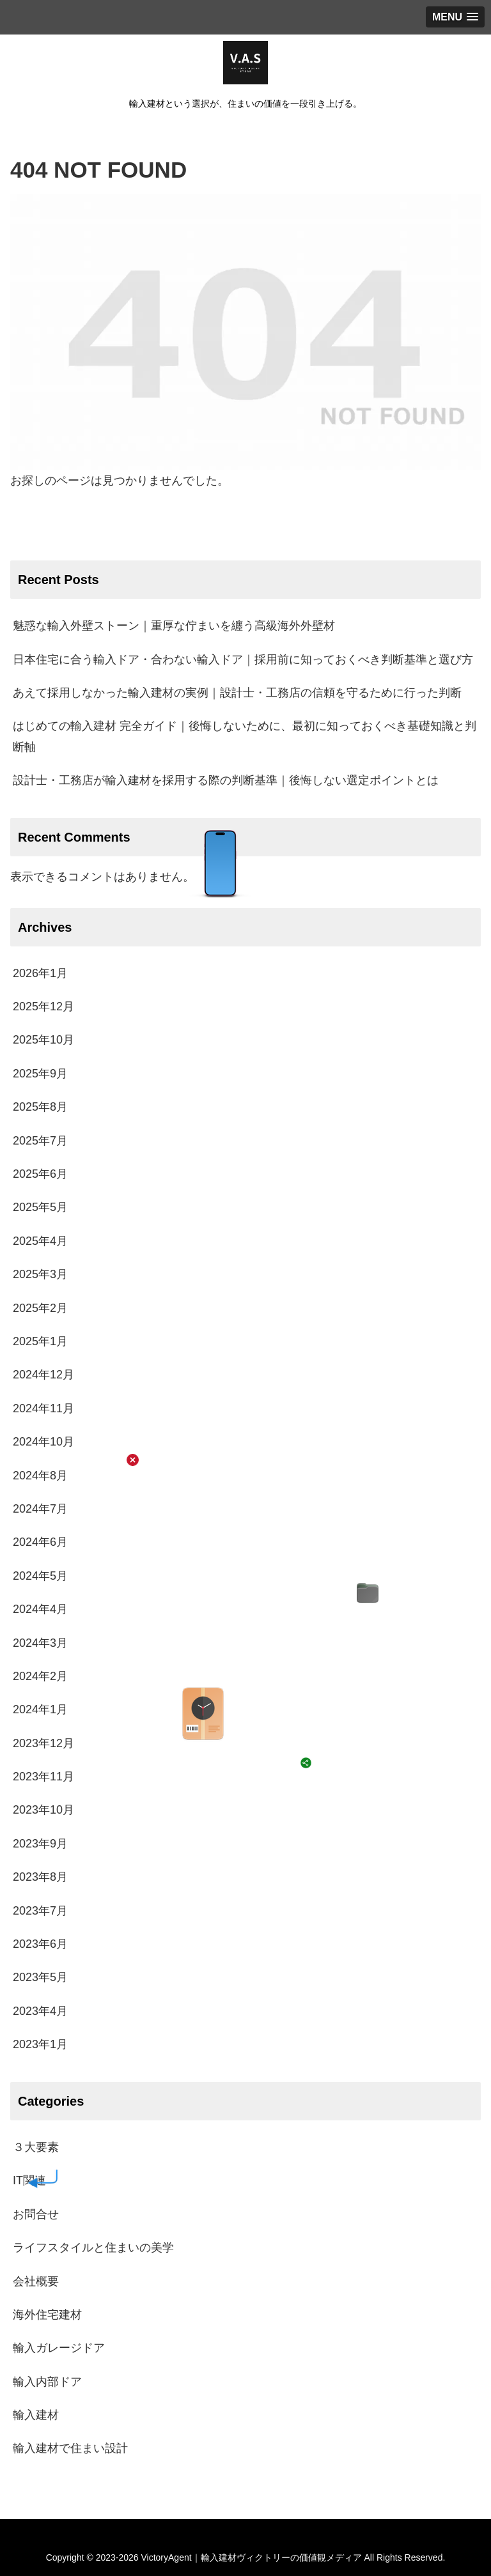  I want to click on indicates a shared file or folder, so click(306, 1762).